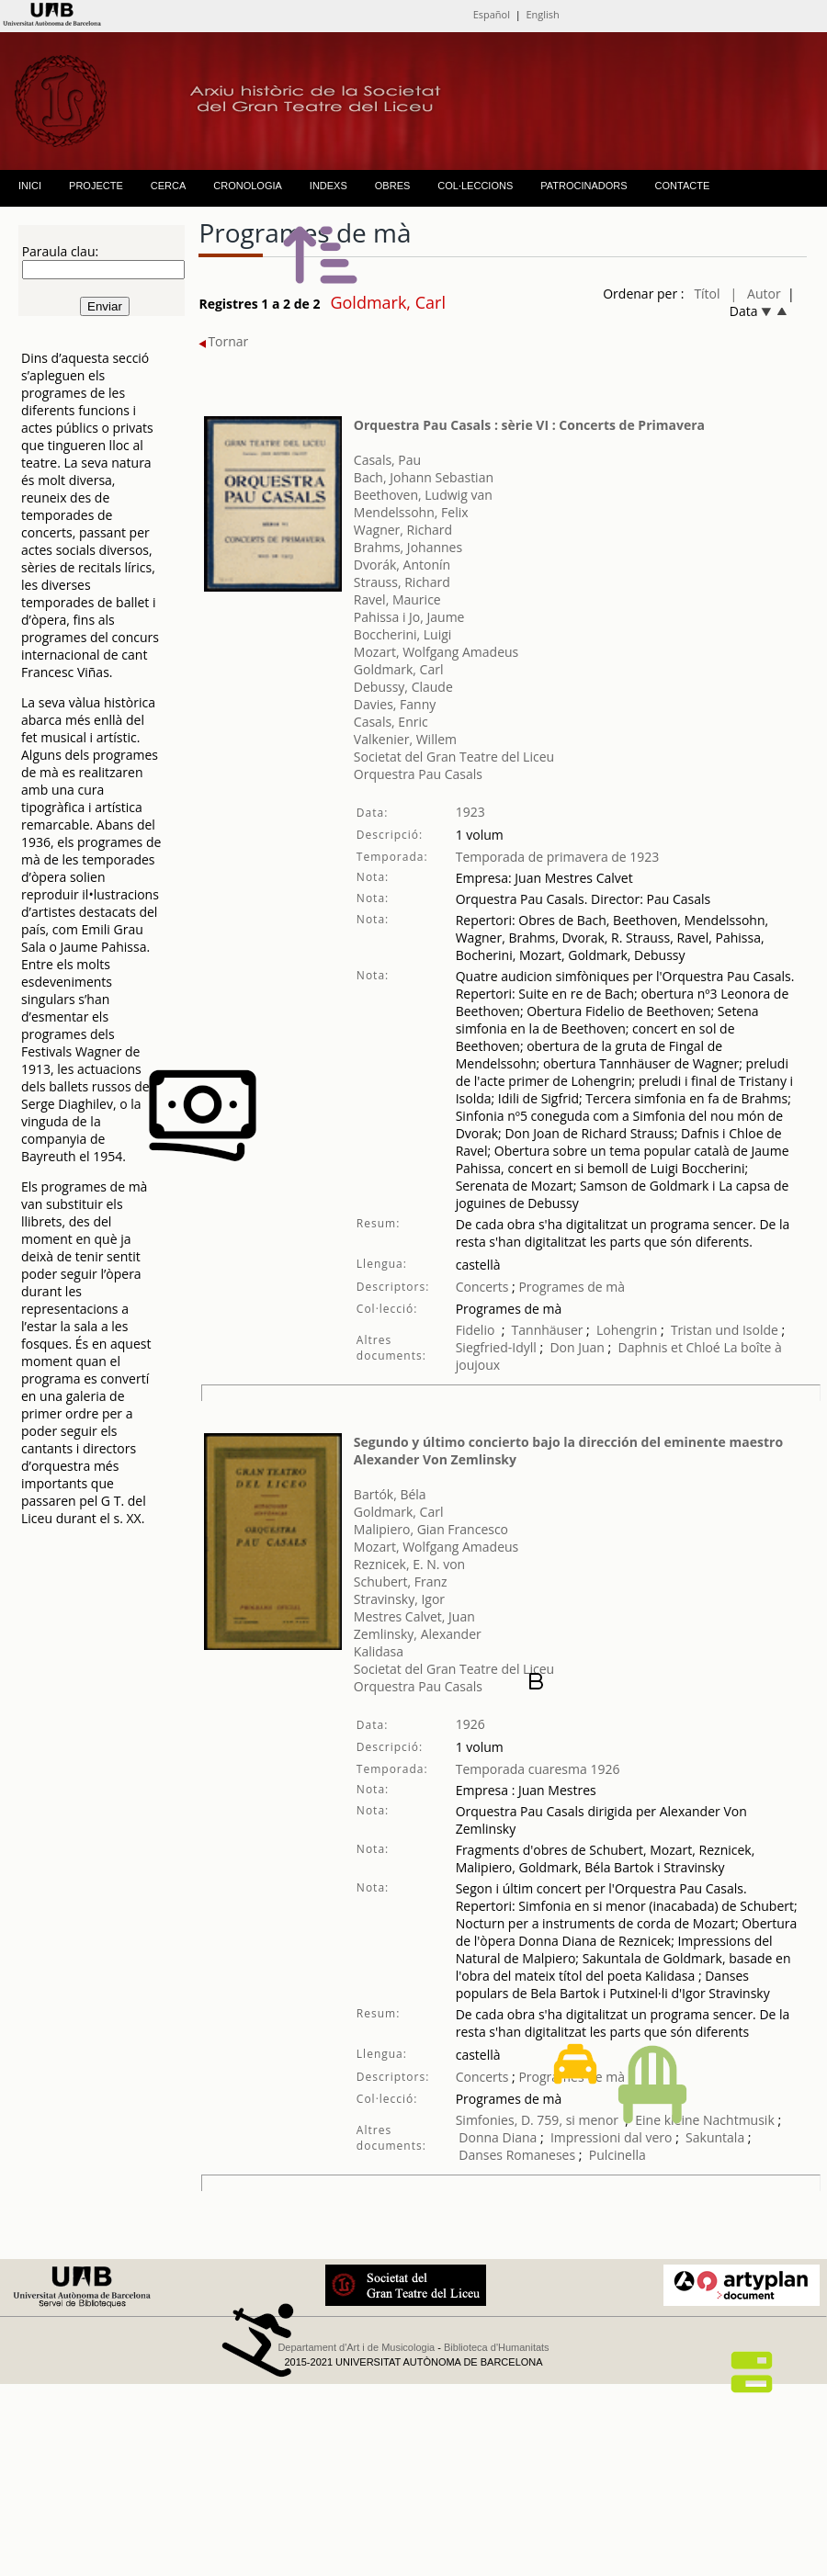  Describe the element at coordinates (536, 1681) in the screenshot. I see `apply bold formatting to selected text` at that location.